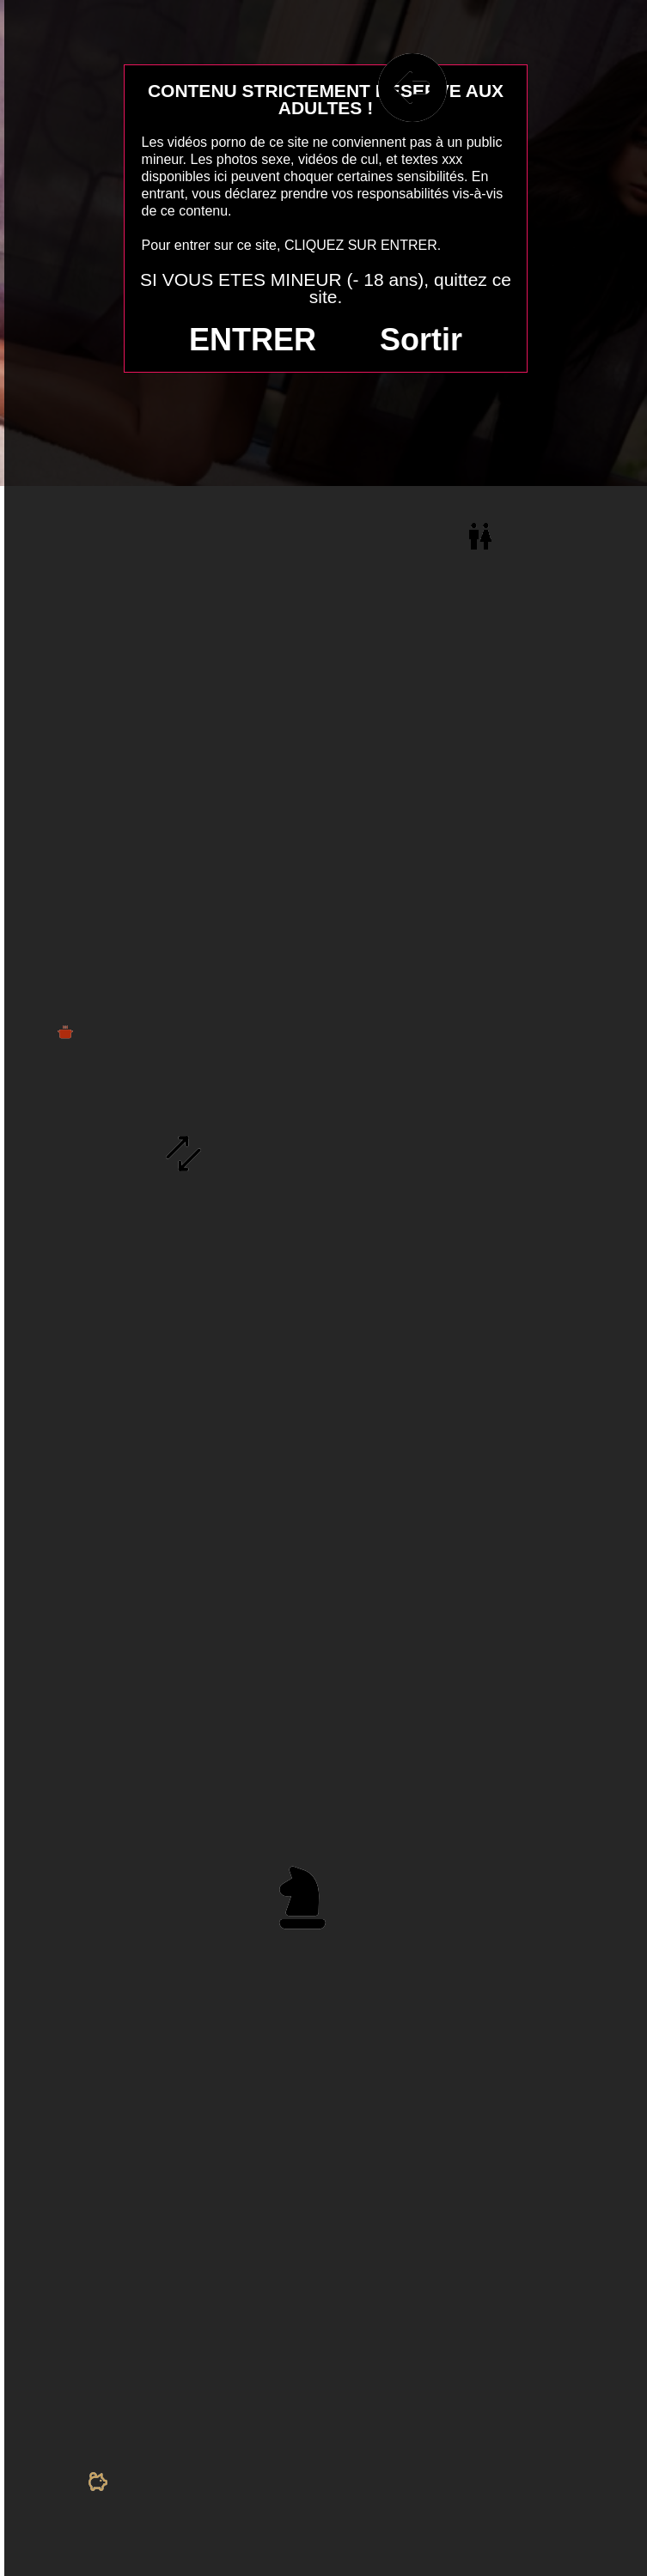 Image resolution: width=647 pixels, height=2576 pixels. I want to click on resize element diagonally, so click(183, 1153).